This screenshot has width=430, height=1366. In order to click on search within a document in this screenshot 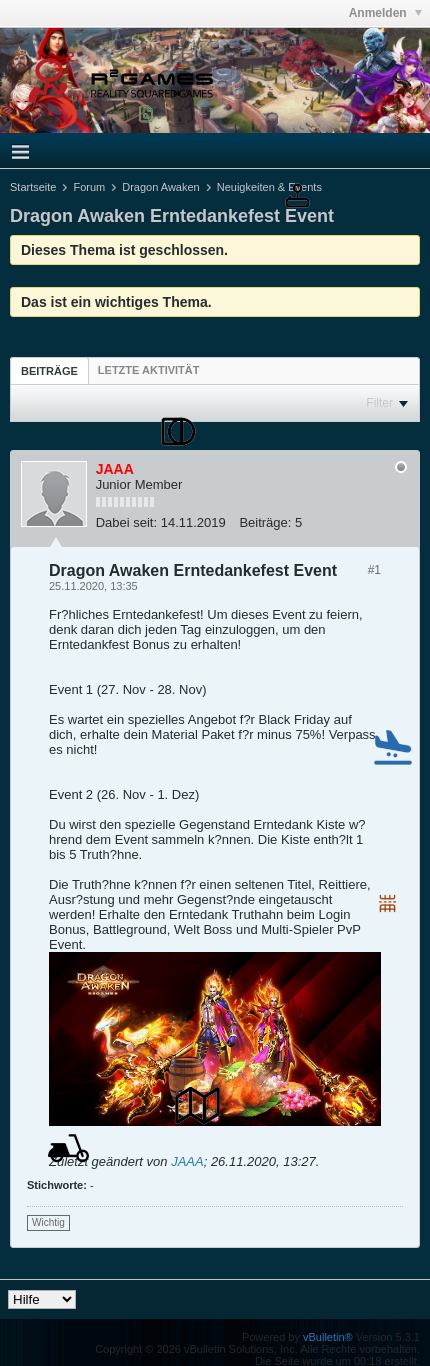, I will do `click(146, 114)`.